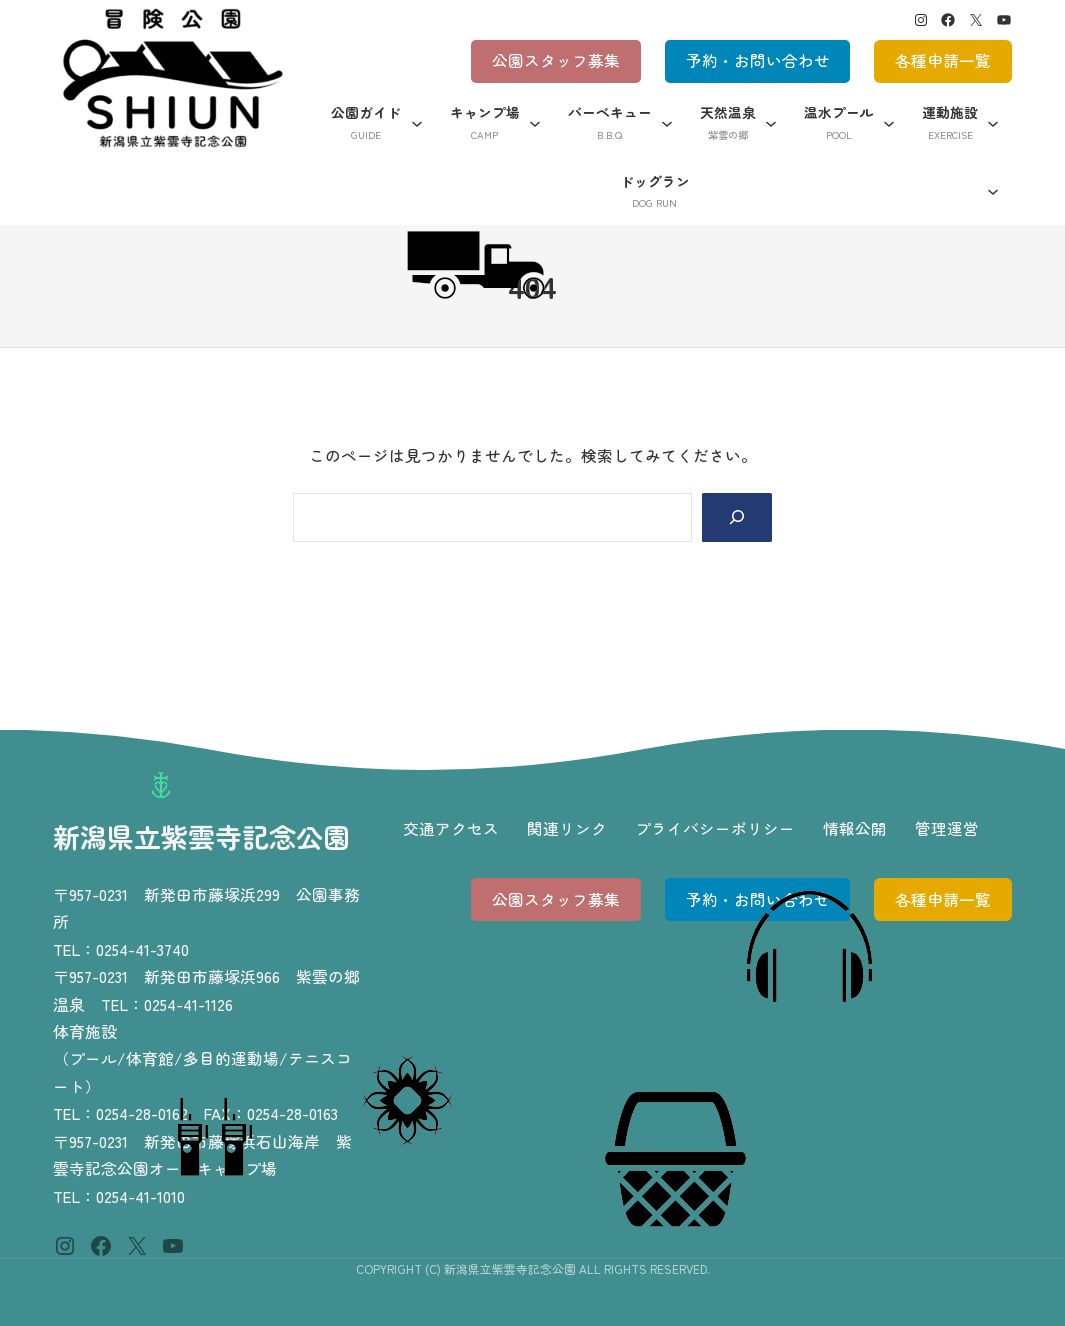 The image size is (1065, 1326). What do you see at coordinates (809, 946) in the screenshot?
I see `listen to audio or music` at bounding box center [809, 946].